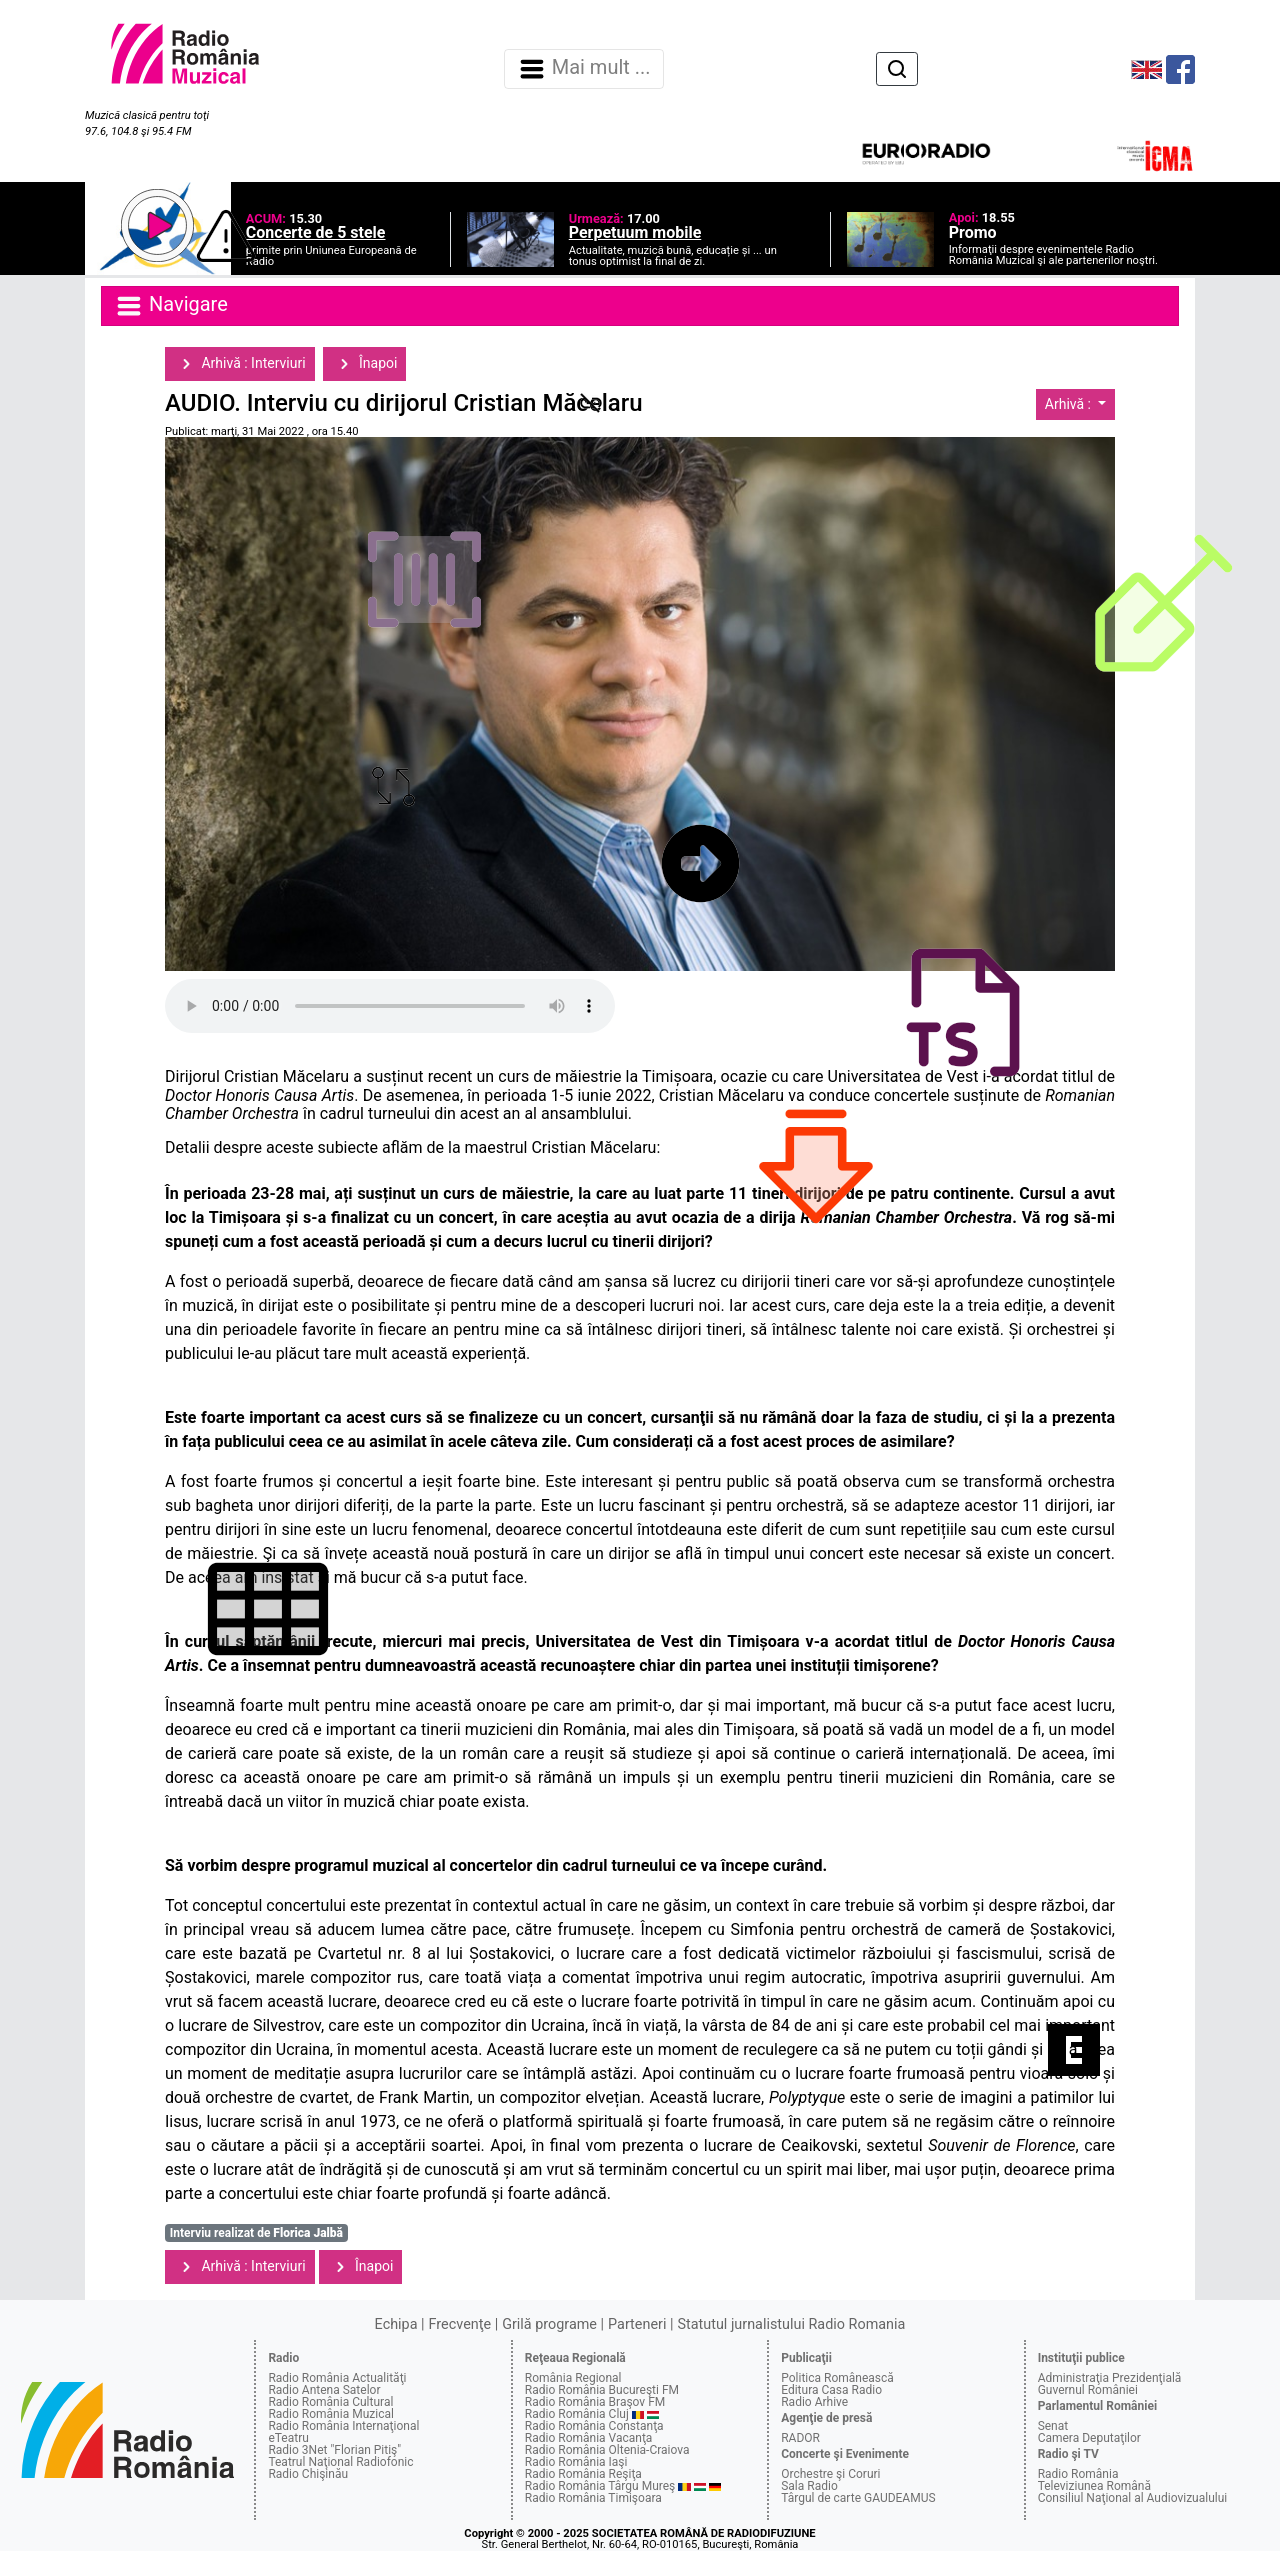  What do you see at coordinates (1074, 2050) in the screenshot?
I see `indicates explicit content warning` at bounding box center [1074, 2050].